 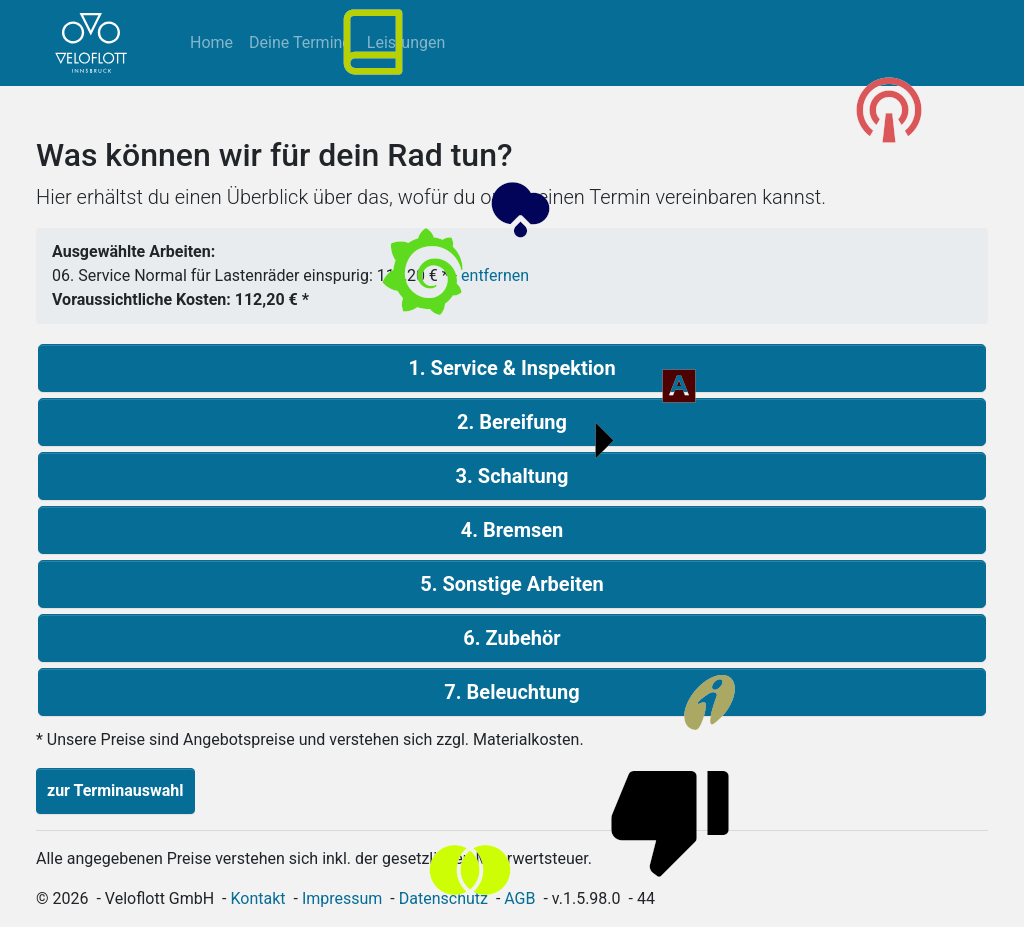 I want to click on pay with mastercard, so click(x=470, y=870).